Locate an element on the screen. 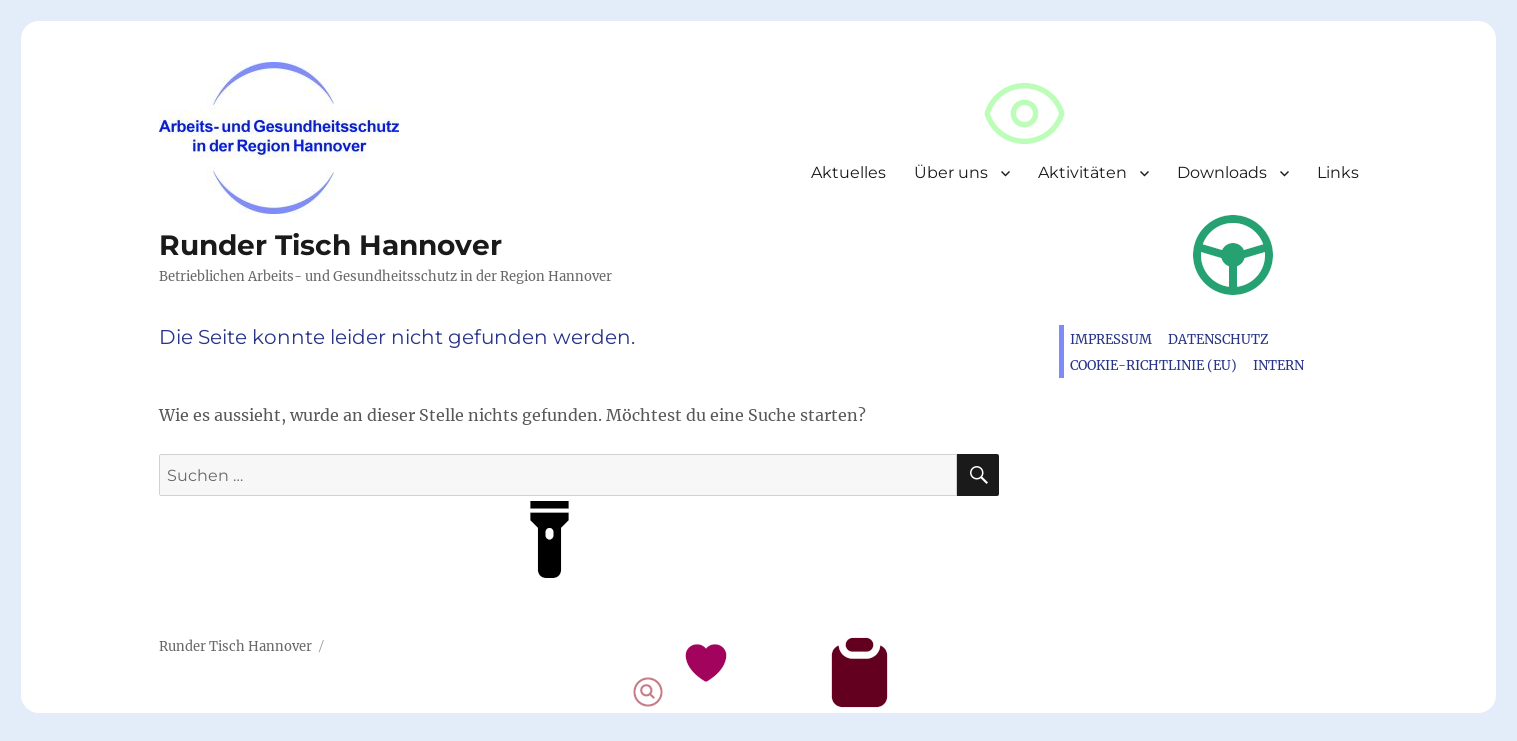 This screenshot has height=741, width=1517. access vehicle or driving controls is located at coordinates (1233, 255).